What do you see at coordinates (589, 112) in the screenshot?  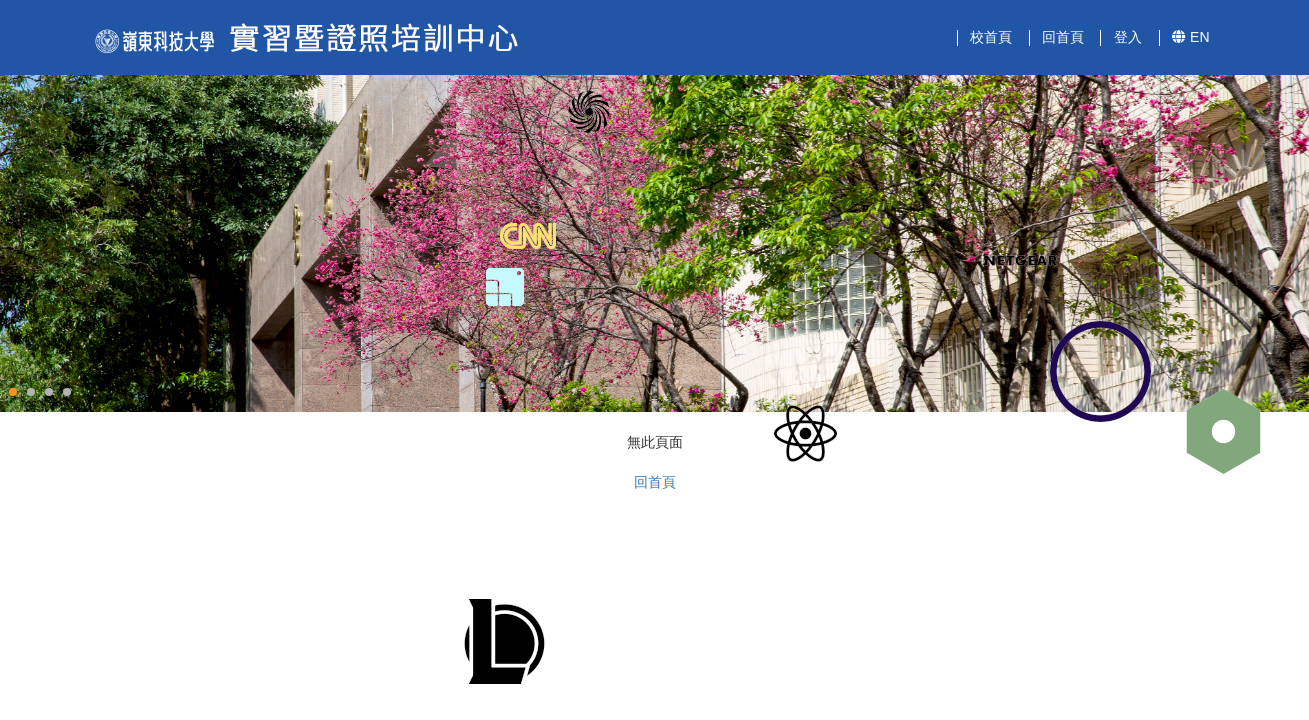 I see `visit the MediaMarkt website or app` at bounding box center [589, 112].